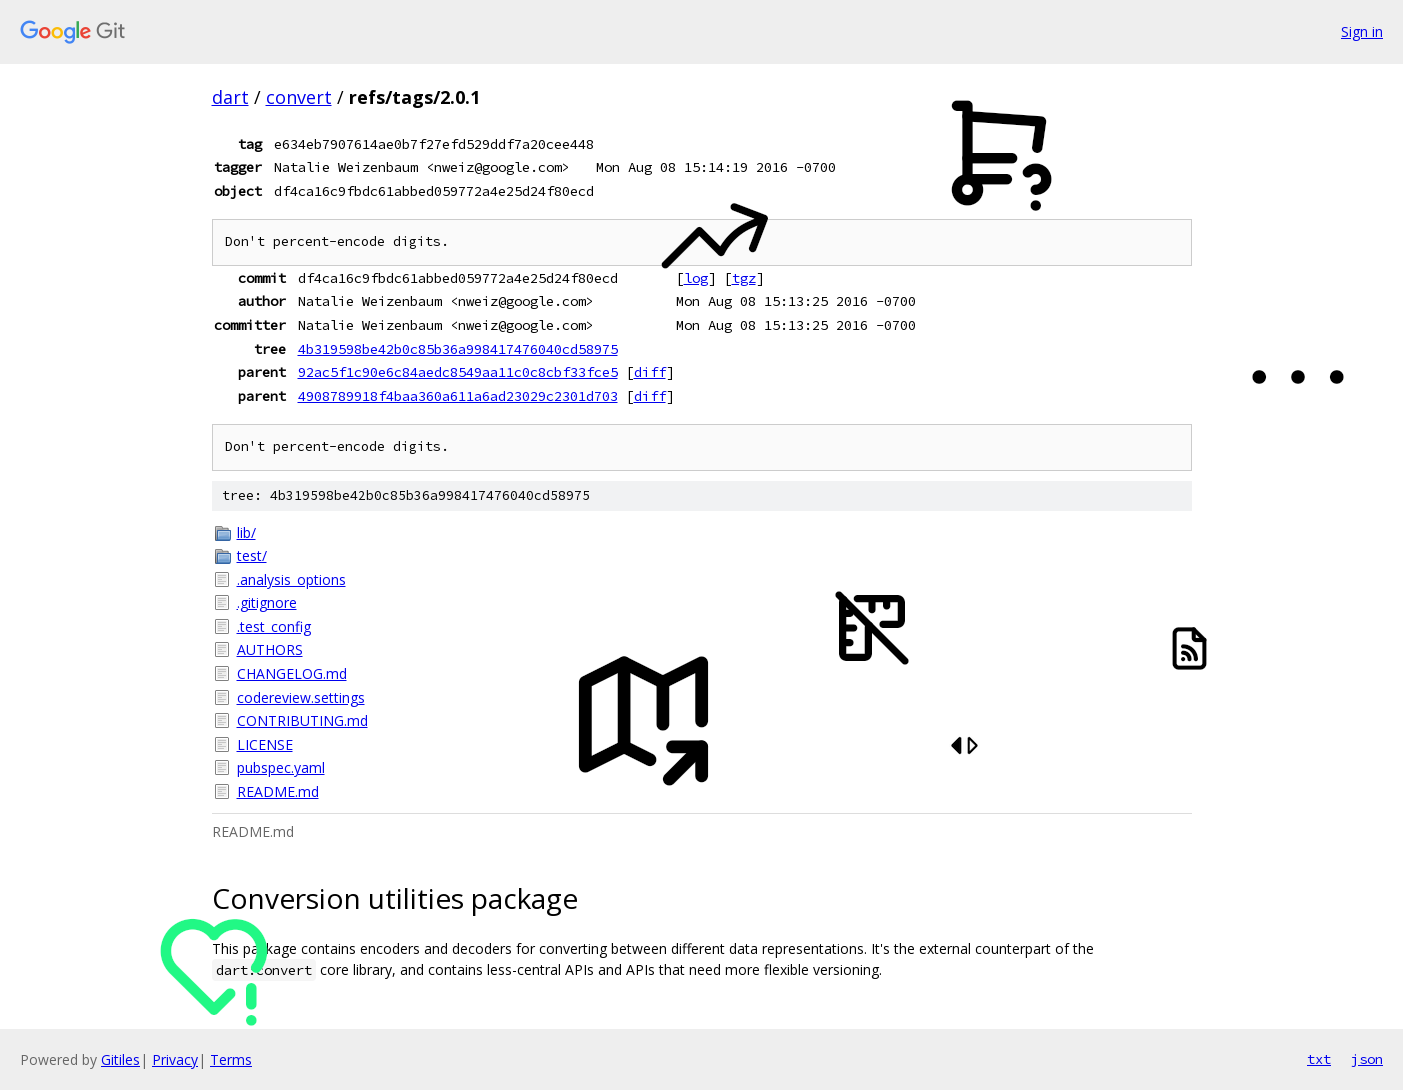  Describe the element at coordinates (872, 628) in the screenshot. I see `disable measurement tools` at that location.